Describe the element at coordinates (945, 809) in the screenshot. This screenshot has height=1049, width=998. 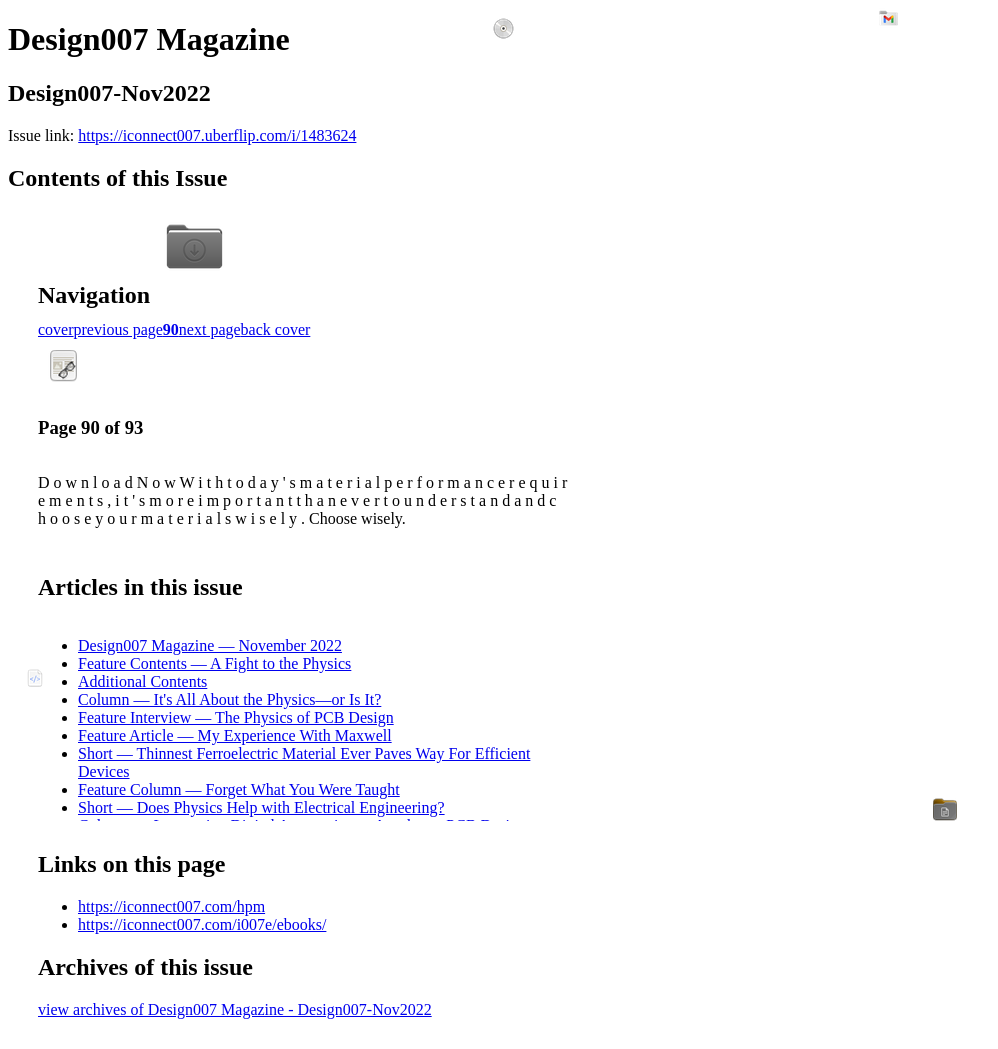
I see `open your documents folder` at that location.